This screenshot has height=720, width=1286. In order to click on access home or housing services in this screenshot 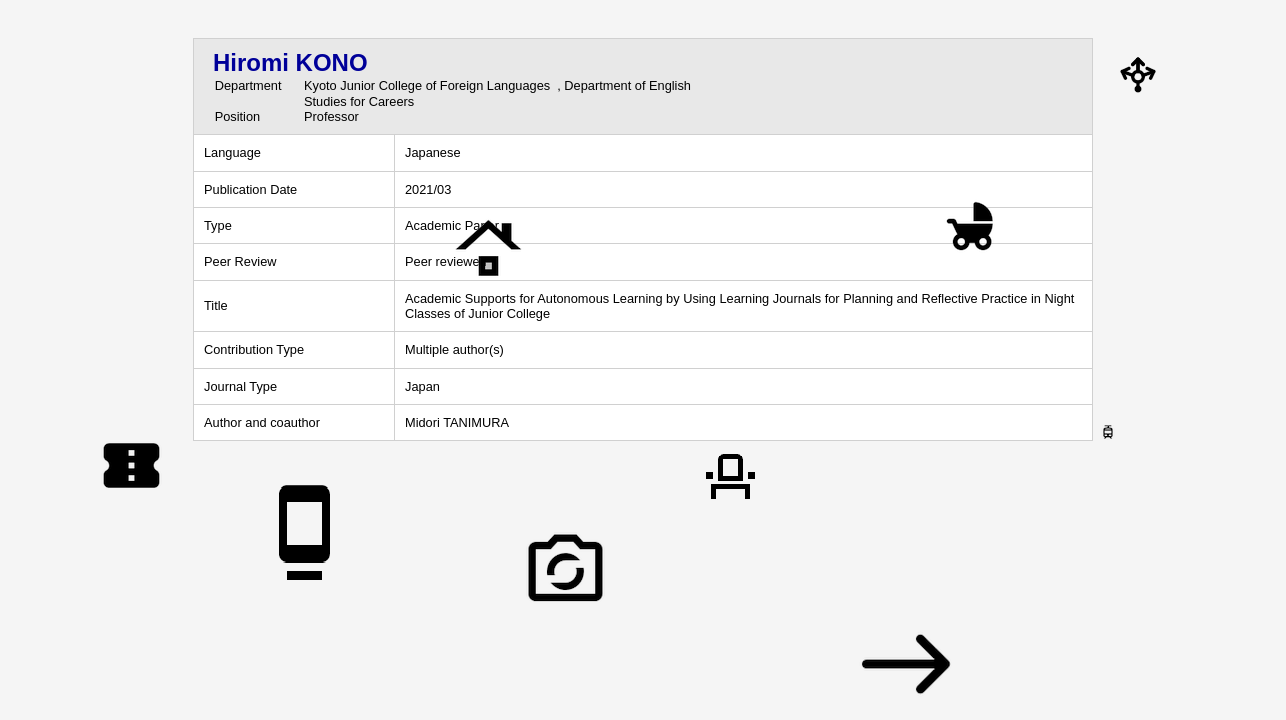, I will do `click(488, 249)`.